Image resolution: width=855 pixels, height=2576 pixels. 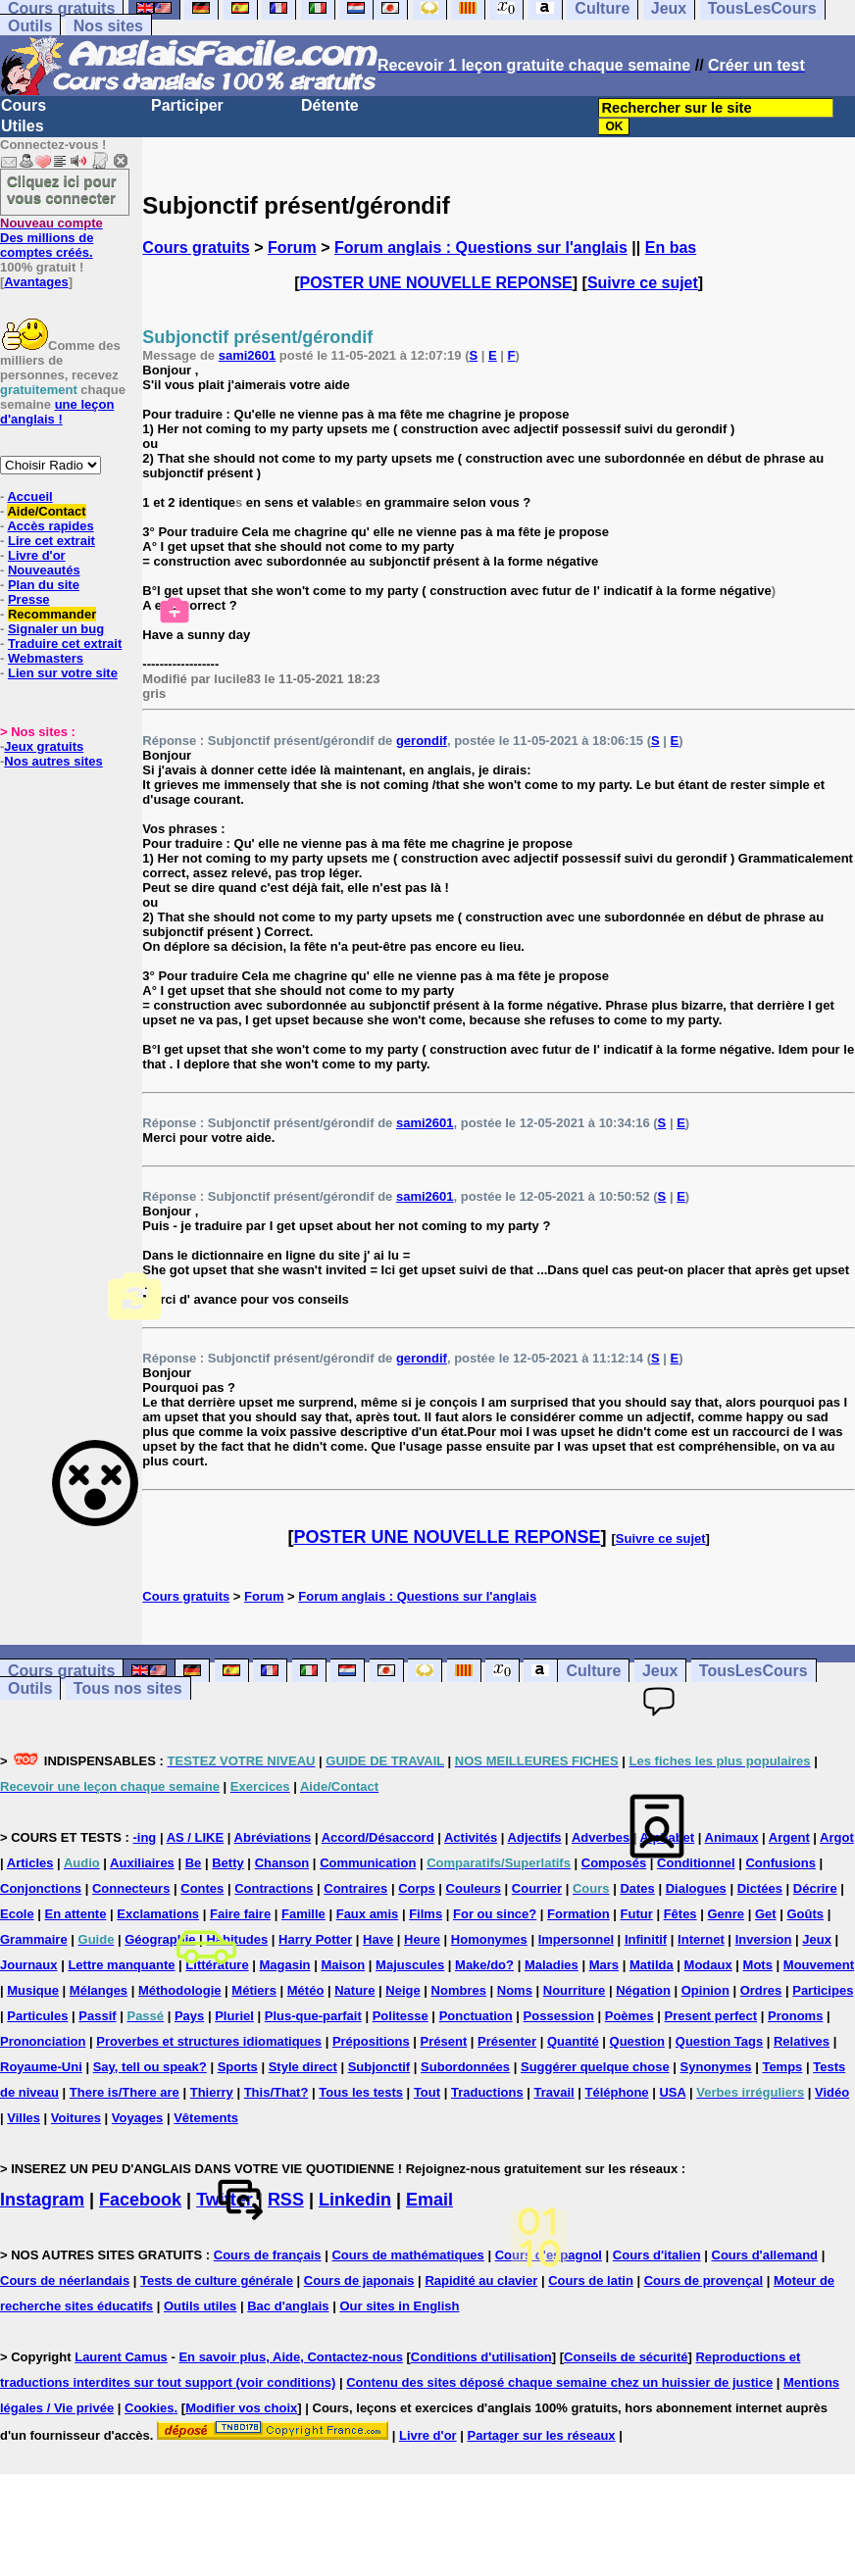 What do you see at coordinates (95, 1483) in the screenshot?
I see `indicates an error or system crash` at bounding box center [95, 1483].